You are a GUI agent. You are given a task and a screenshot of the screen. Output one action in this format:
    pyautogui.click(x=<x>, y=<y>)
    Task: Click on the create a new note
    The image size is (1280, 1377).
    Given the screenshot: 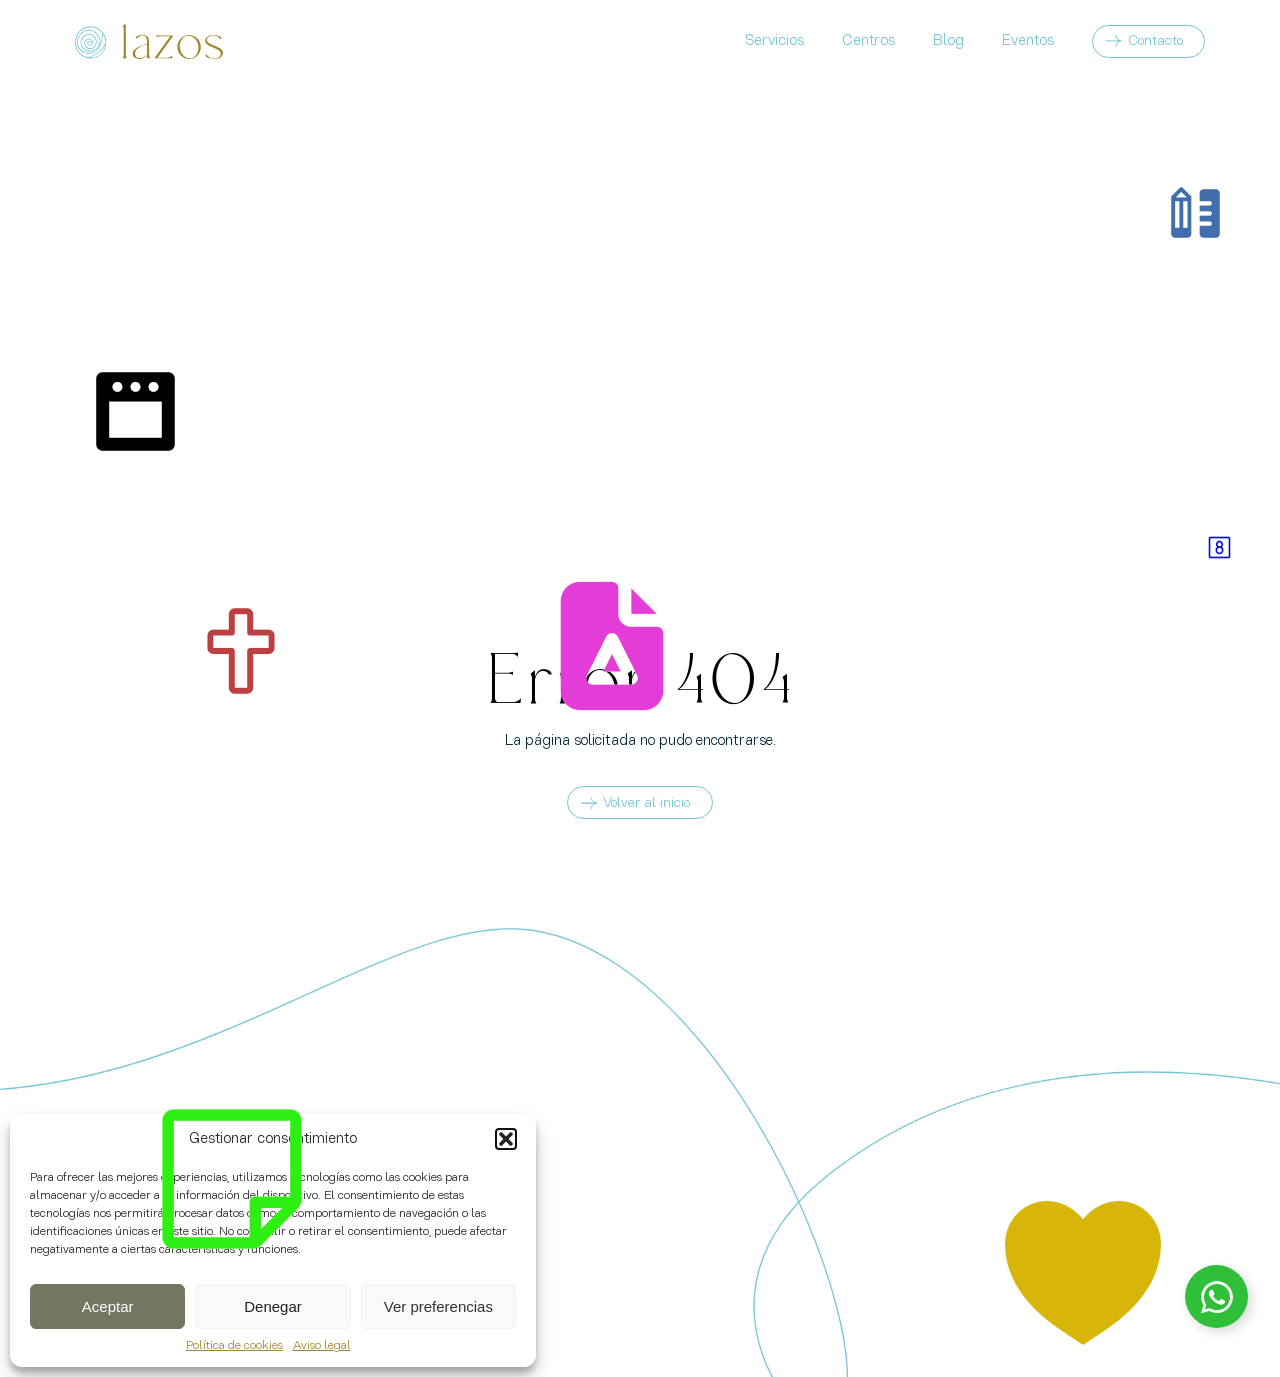 What is the action you would take?
    pyautogui.click(x=232, y=1179)
    